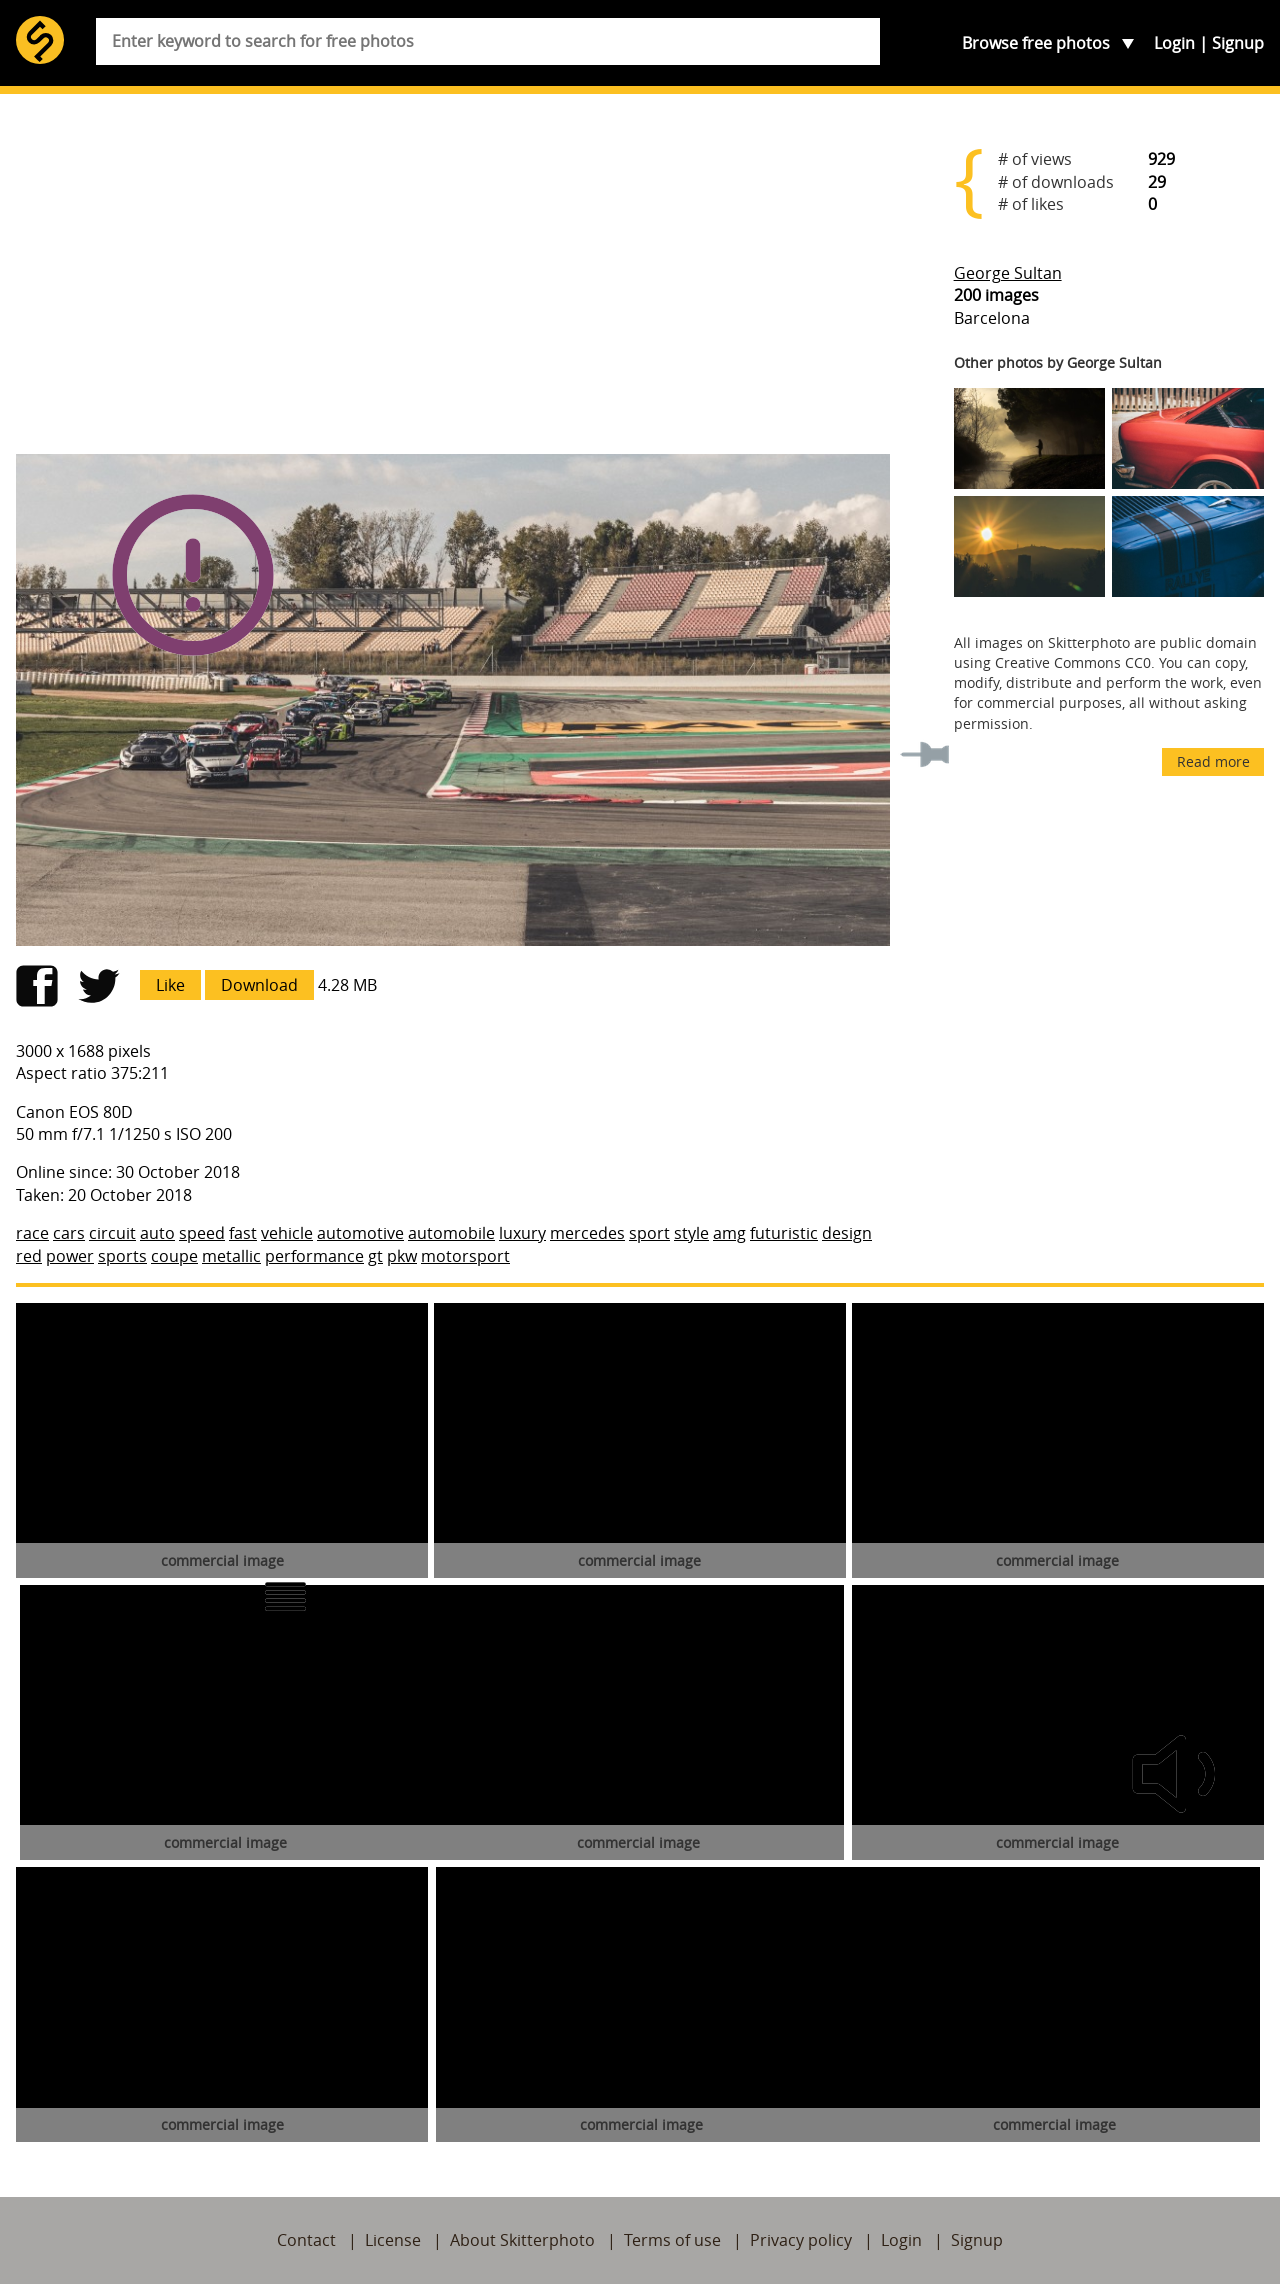  I want to click on justify text alignment, so click(285, 1596).